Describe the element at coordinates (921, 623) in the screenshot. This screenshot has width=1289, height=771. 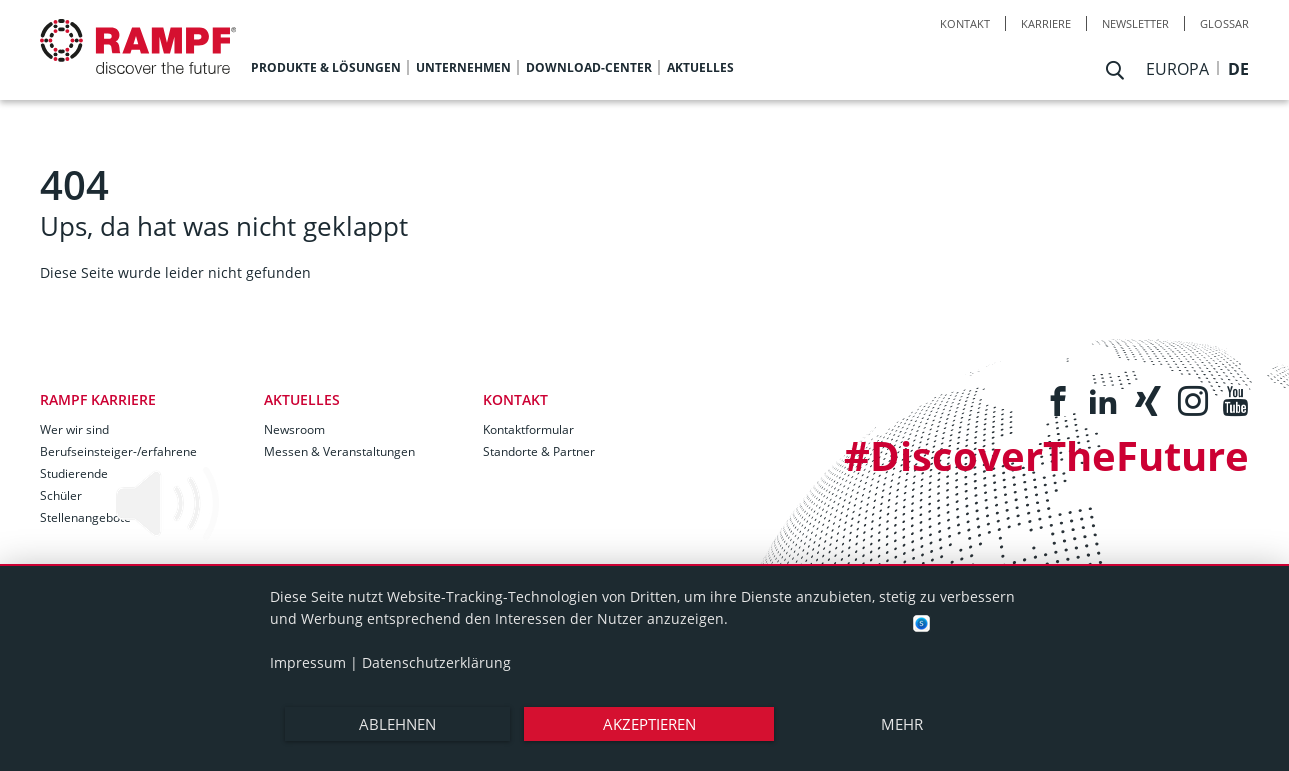
I see `open stoken authentication app` at that location.